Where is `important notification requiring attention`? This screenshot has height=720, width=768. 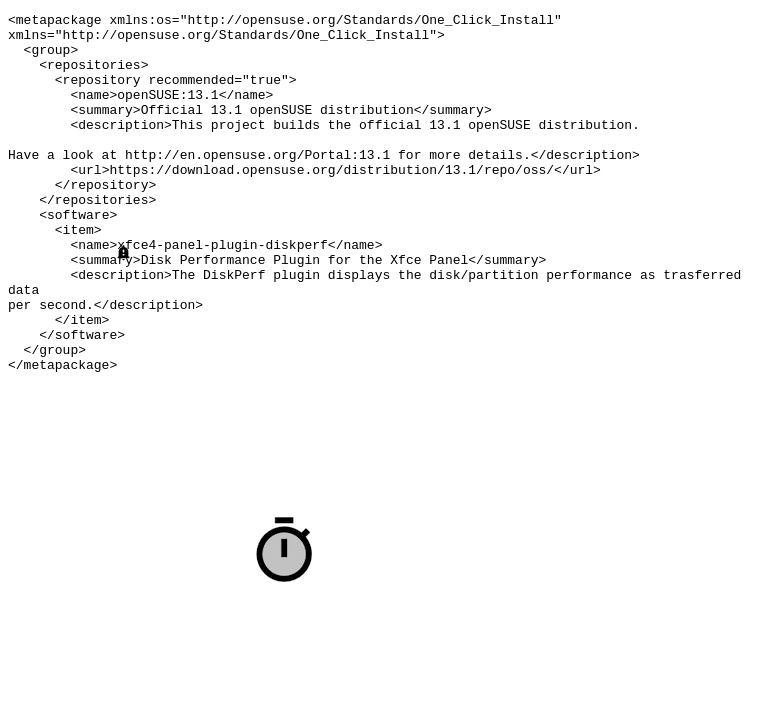
important notification requiring attention is located at coordinates (123, 252).